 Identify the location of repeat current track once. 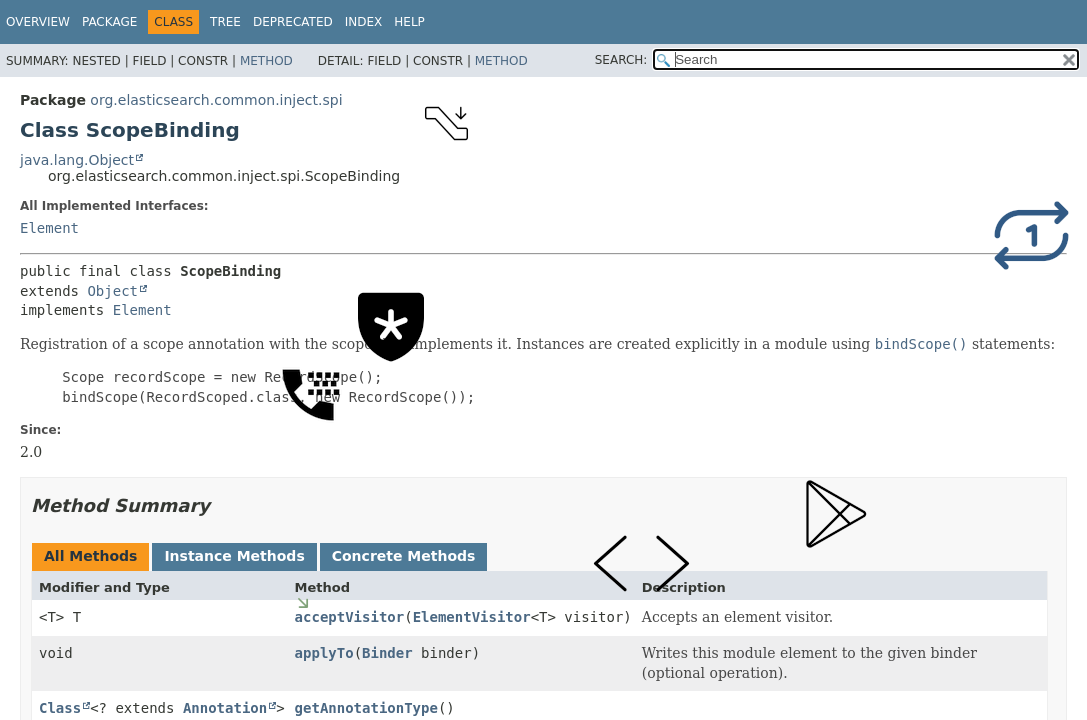
(1031, 235).